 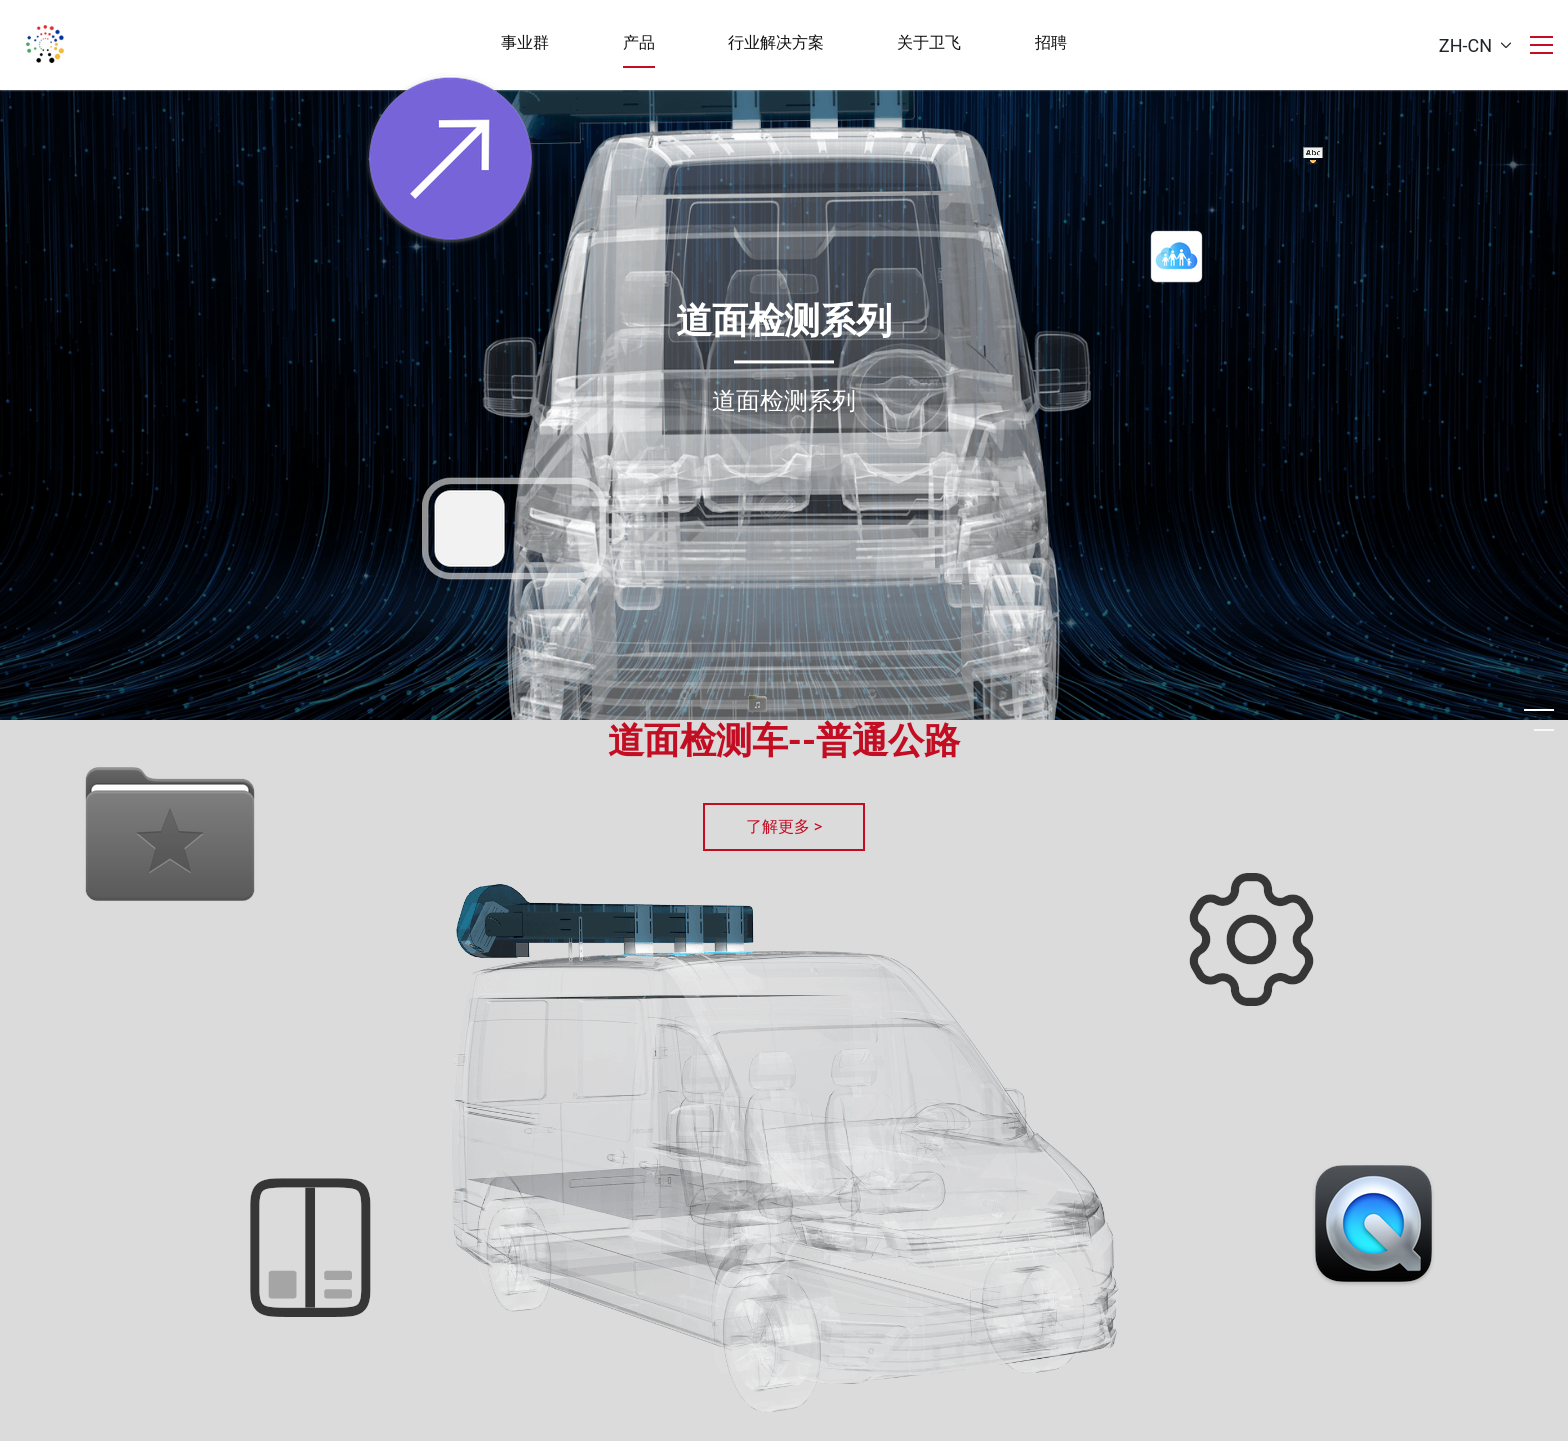 What do you see at coordinates (1373, 1223) in the screenshot?
I see `open QuickTime Player to watch videos` at bounding box center [1373, 1223].